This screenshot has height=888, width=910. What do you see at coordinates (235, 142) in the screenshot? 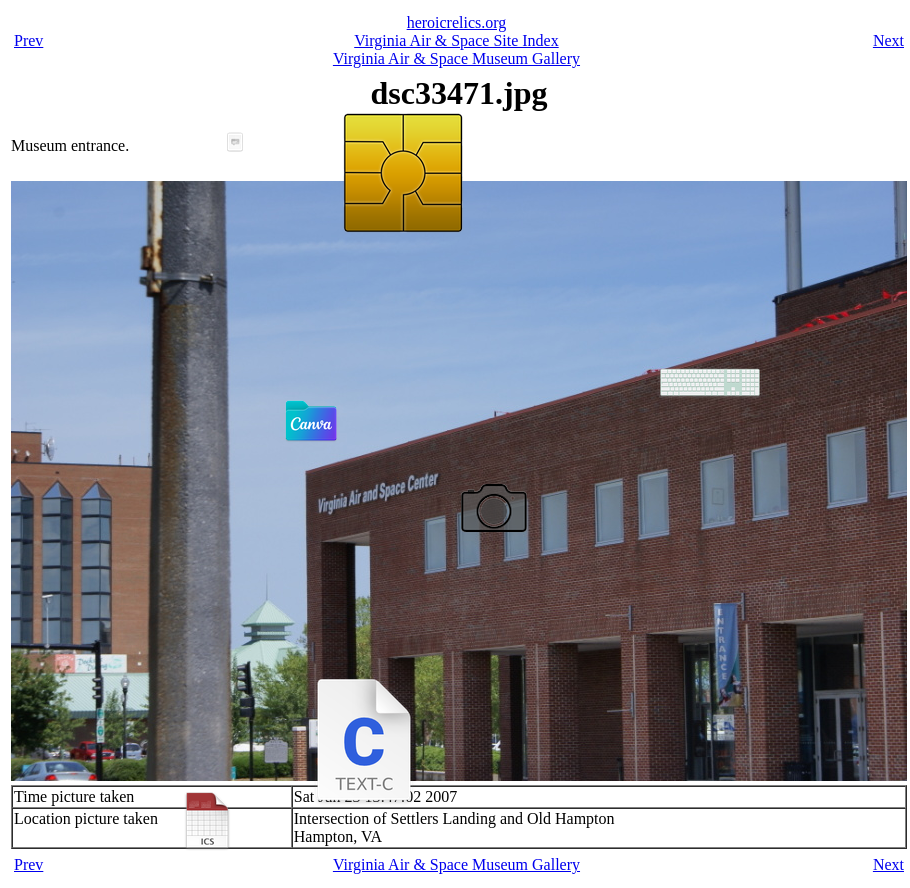
I see `a SAMI subtitle or caption file` at bounding box center [235, 142].